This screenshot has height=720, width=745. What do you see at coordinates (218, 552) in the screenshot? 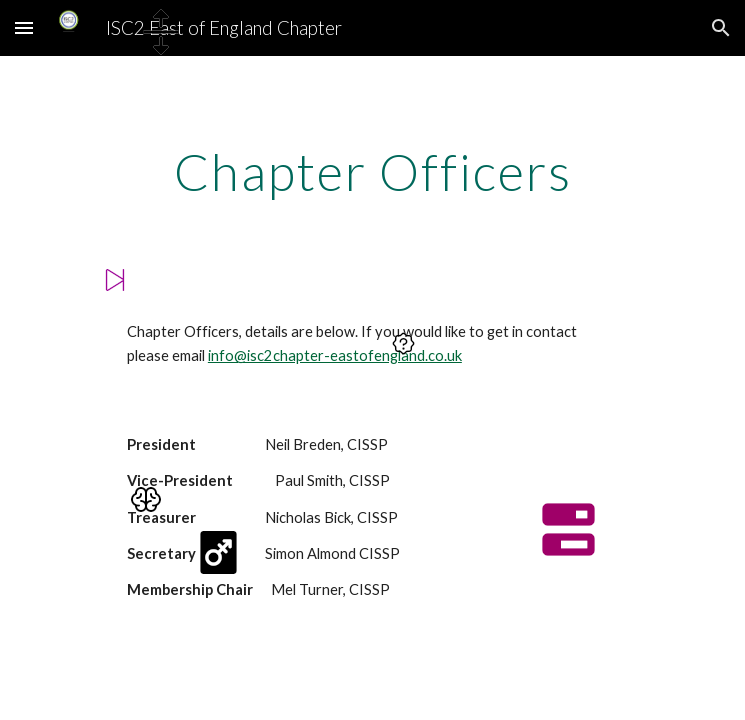
I see `indicates transgender or gender-diverse identity option` at bounding box center [218, 552].